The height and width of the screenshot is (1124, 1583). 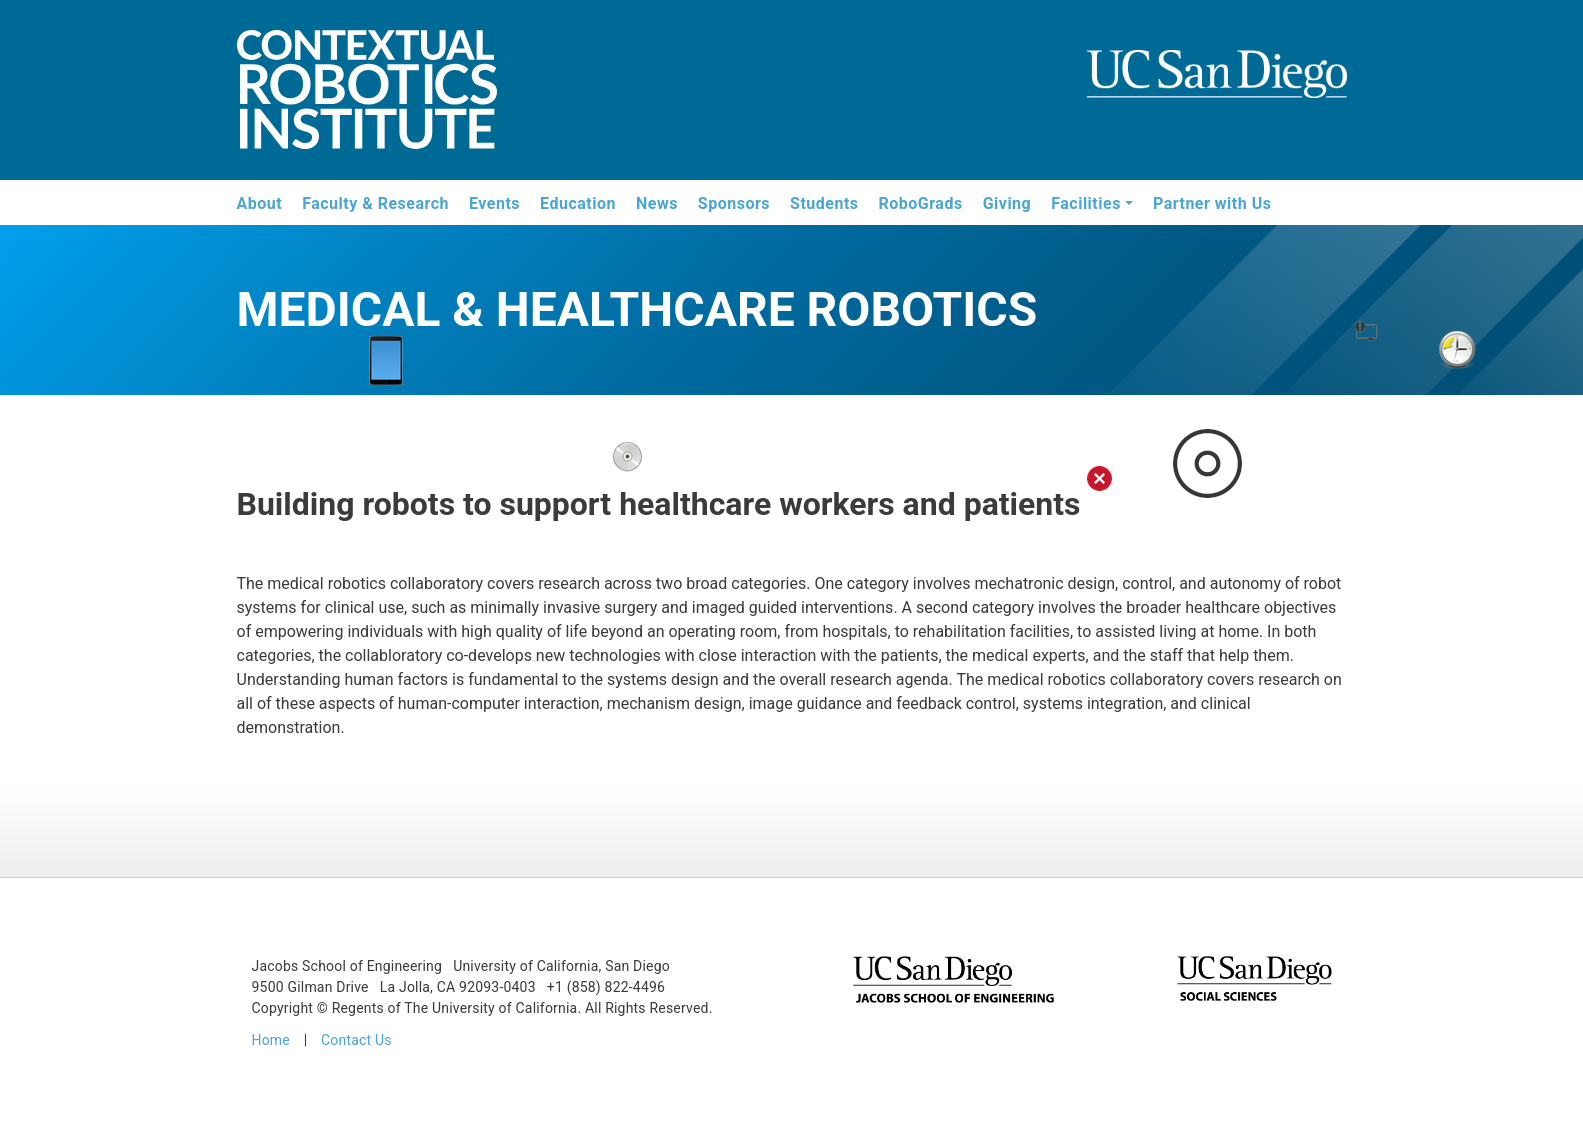 I want to click on stop or cancel the current process, so click(x=1099, y=478).